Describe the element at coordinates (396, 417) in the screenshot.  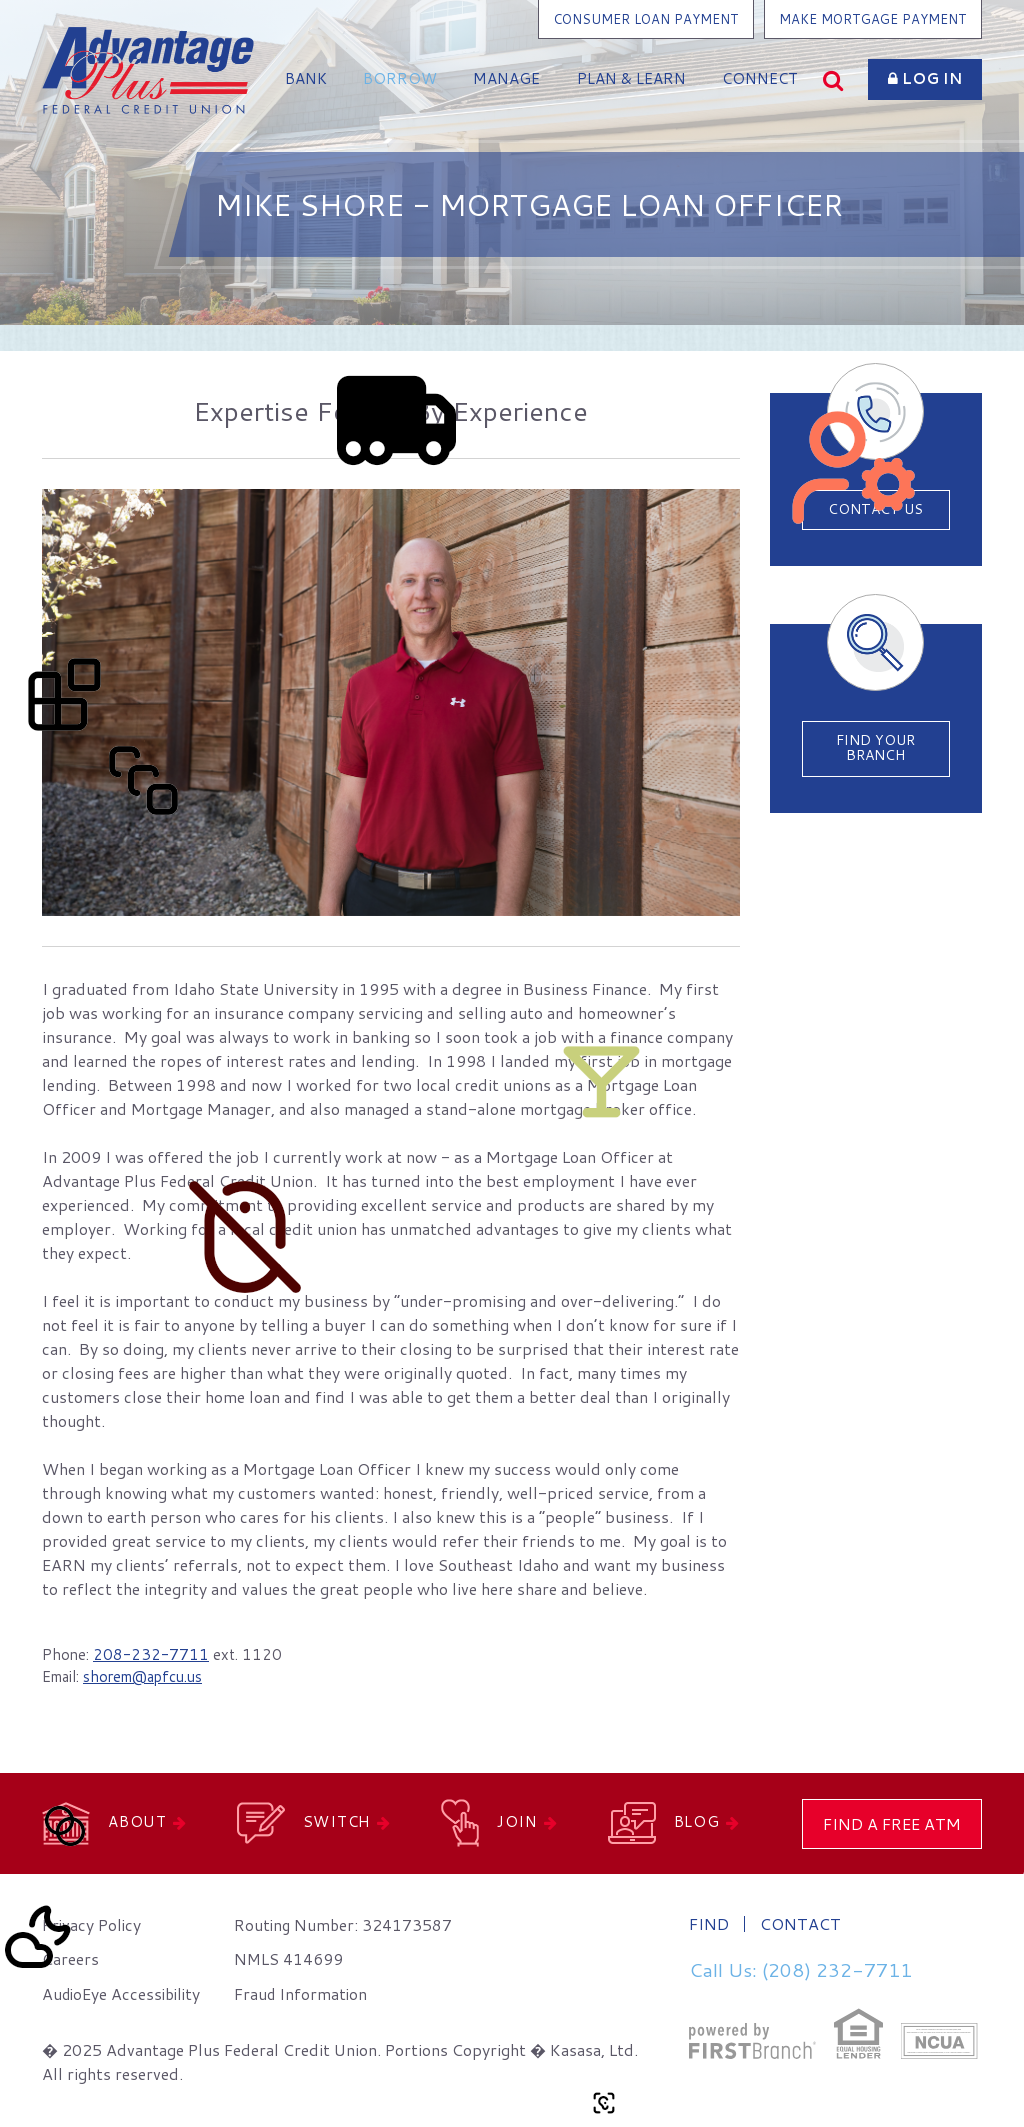
I see `track your delivery or shipment` at that location.